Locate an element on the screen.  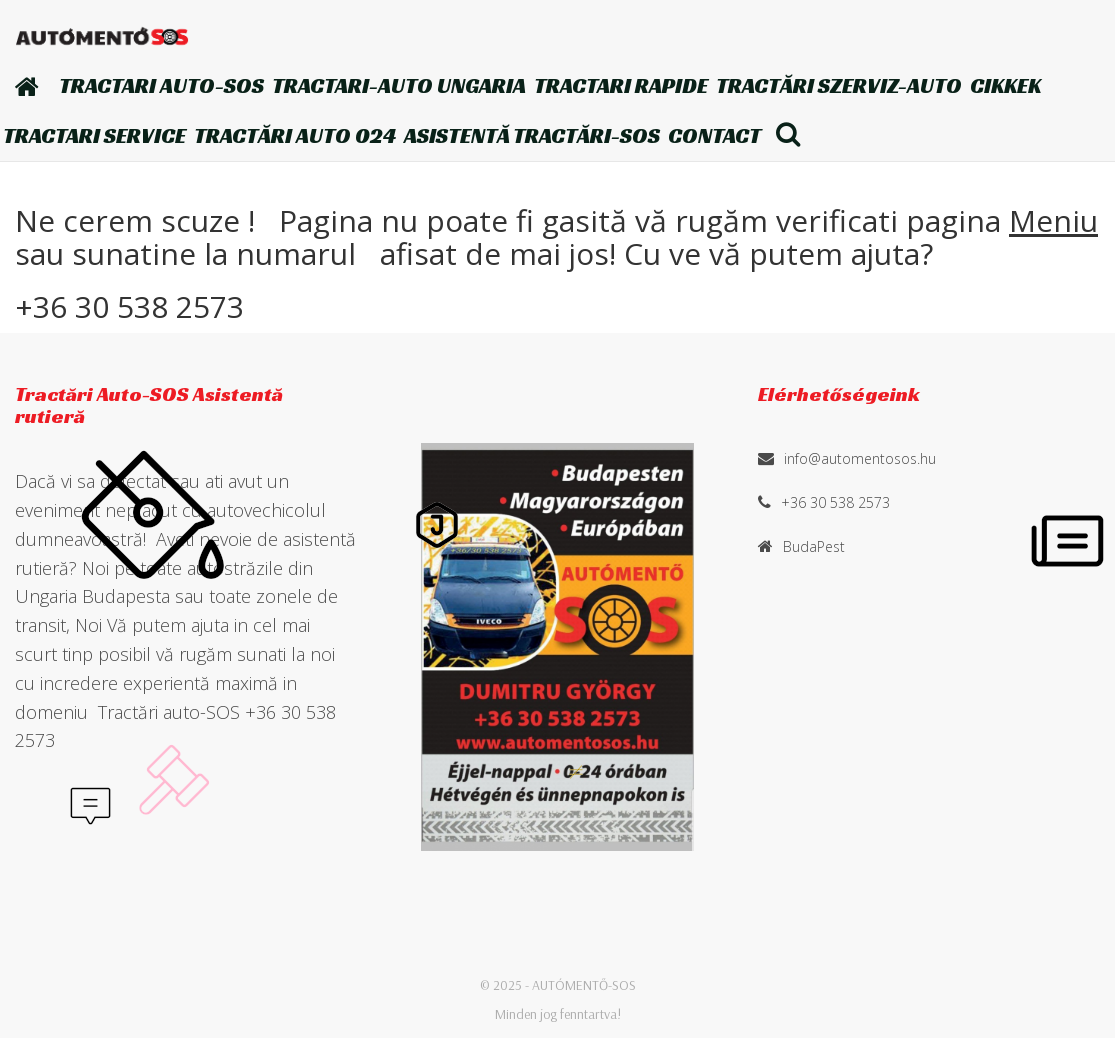
fill an area with color is located at coordinates (150, 519).